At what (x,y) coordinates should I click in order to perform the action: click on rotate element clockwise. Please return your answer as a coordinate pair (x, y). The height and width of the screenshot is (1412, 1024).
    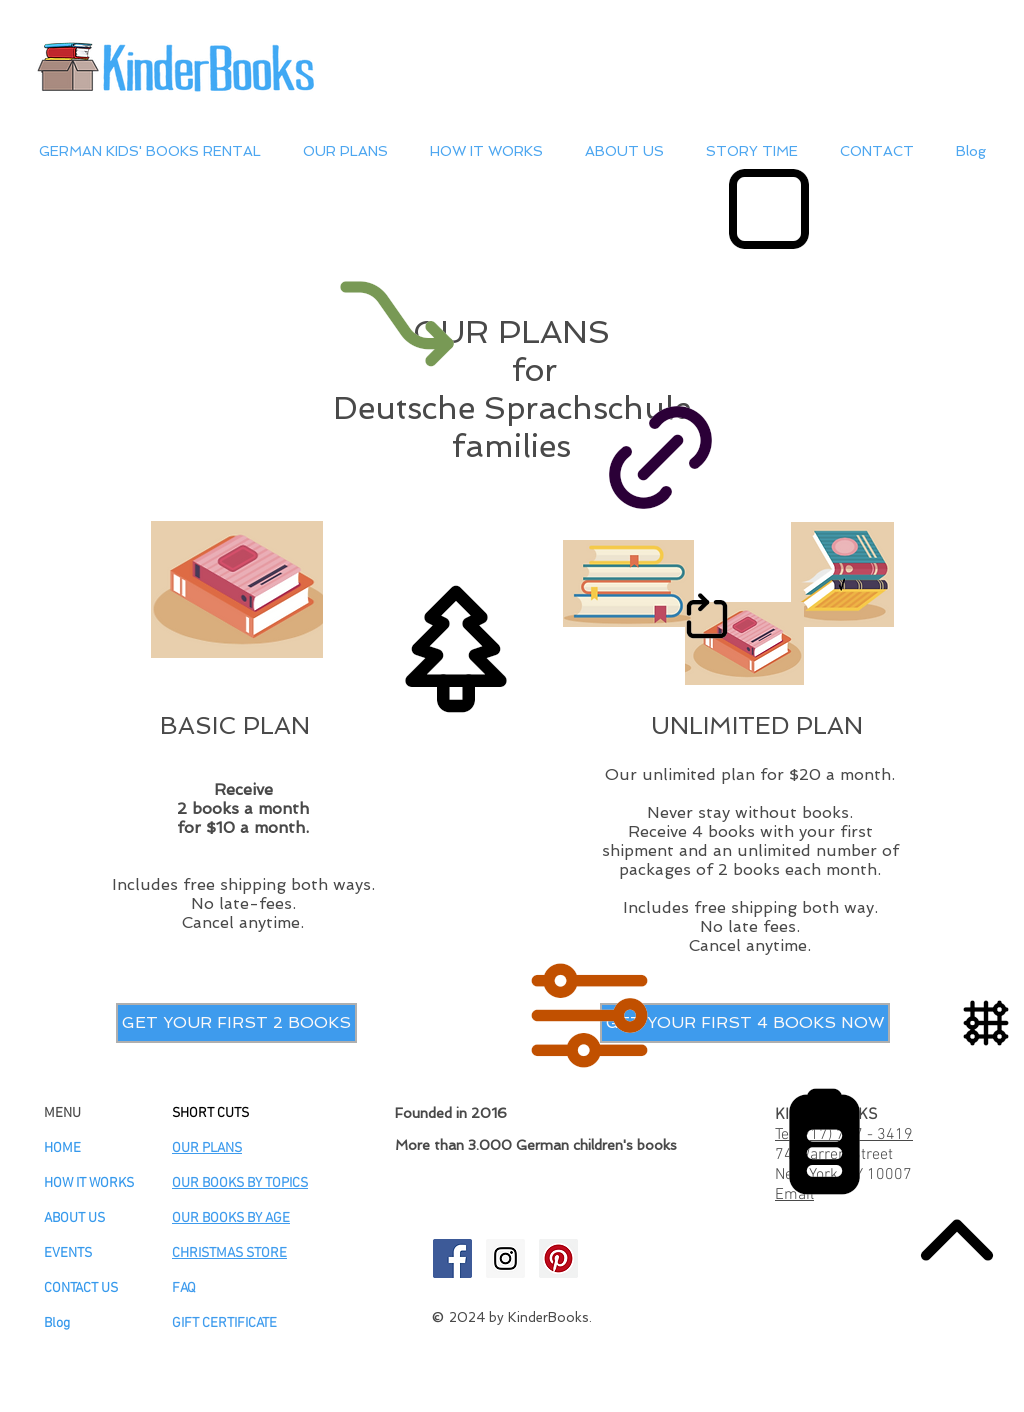
    Looking at the image, I should click on (707, 618).